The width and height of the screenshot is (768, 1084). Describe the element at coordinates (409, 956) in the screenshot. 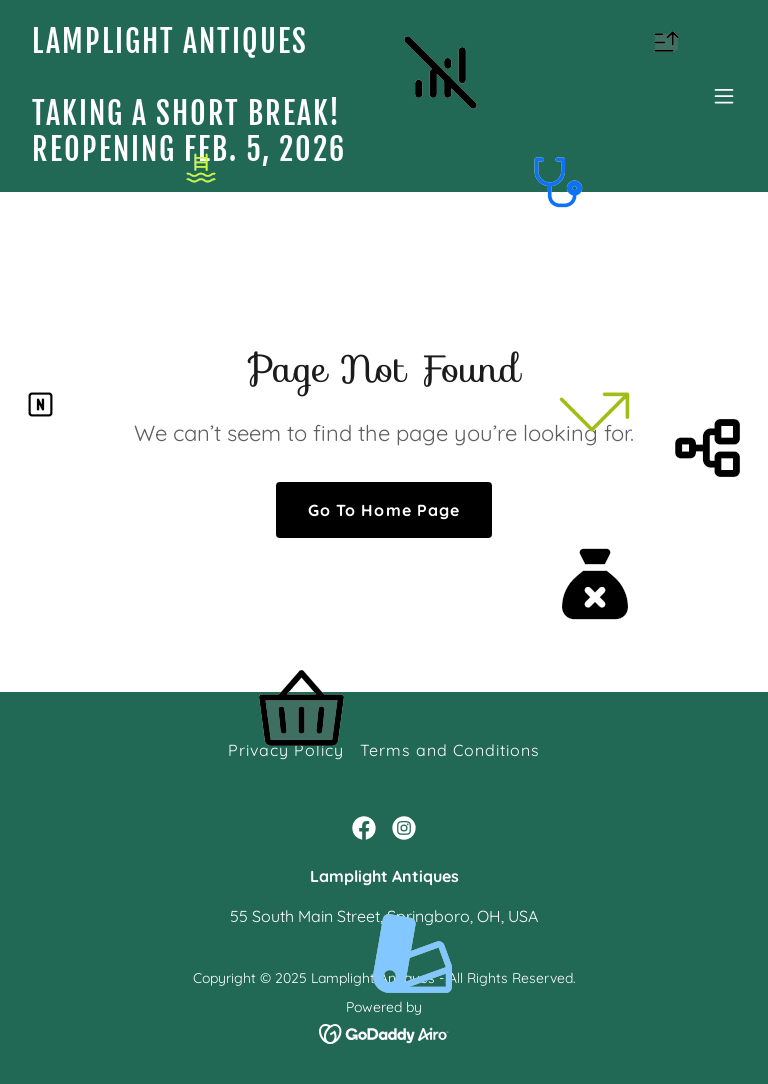

I see `access color palette or theme options` at that location.